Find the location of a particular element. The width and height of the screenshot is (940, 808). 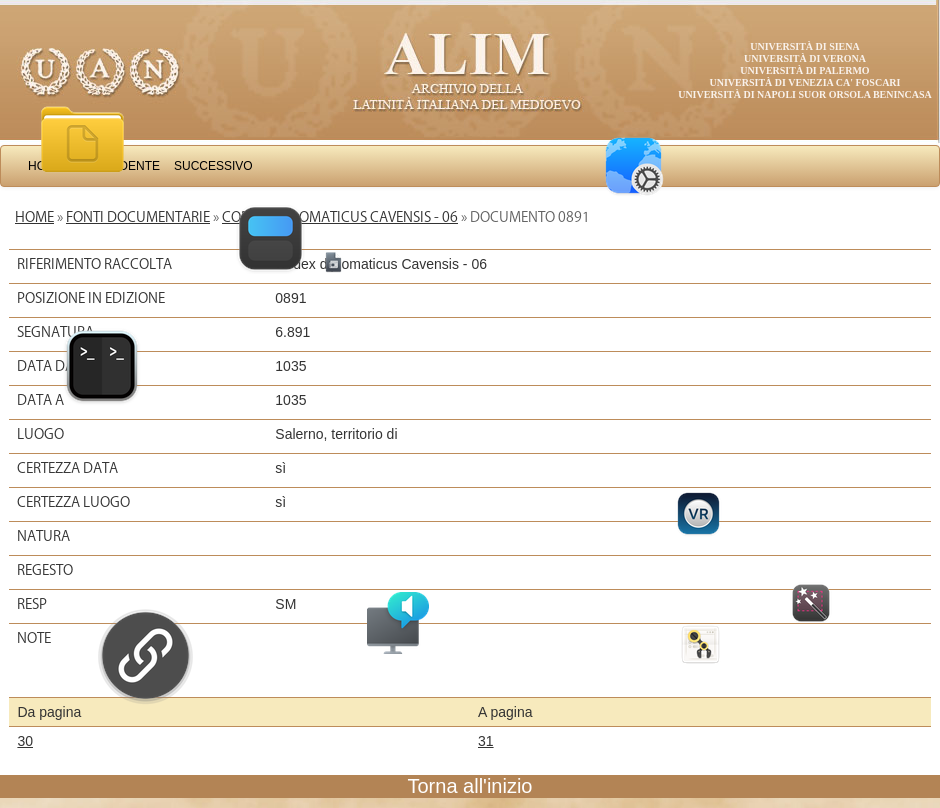

news message or newsletter file type is located at coordinates (333, 262).